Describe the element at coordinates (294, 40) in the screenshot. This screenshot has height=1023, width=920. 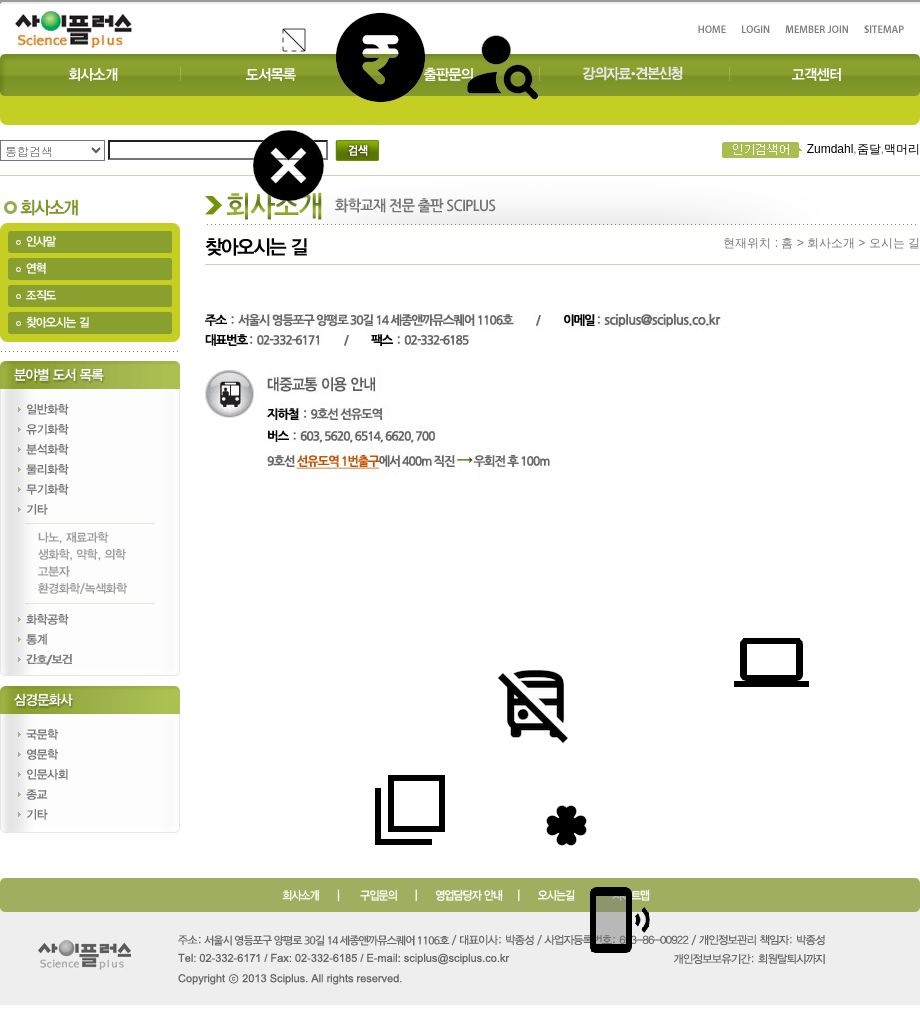
I see `invert current selection` at that location.